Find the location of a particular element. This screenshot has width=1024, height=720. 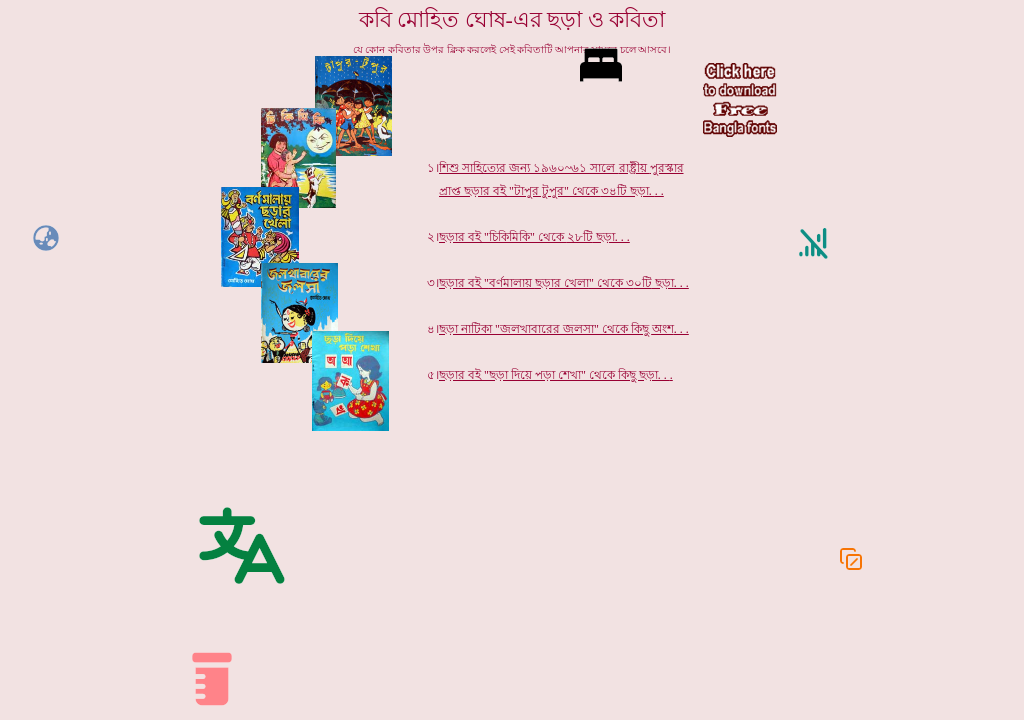

view asia-pacific region settings is located at coordinates (46, 238).